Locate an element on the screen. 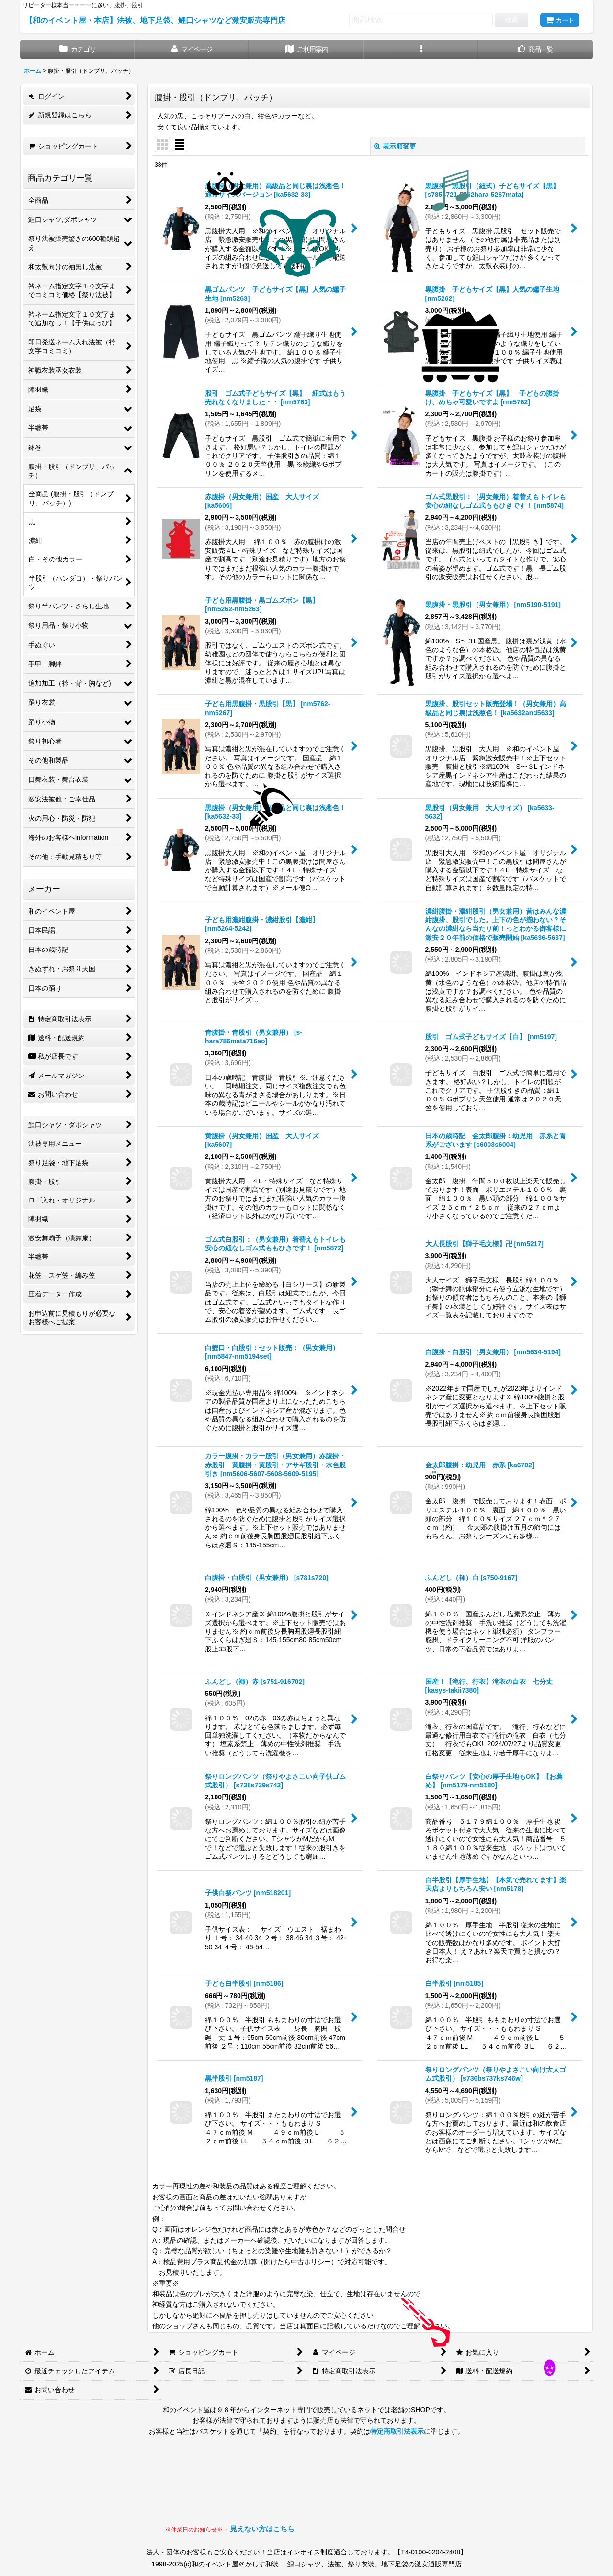 This screenshot has height=2576, width=613. equip a magic staff or wand is located at coordinates (271, 804).